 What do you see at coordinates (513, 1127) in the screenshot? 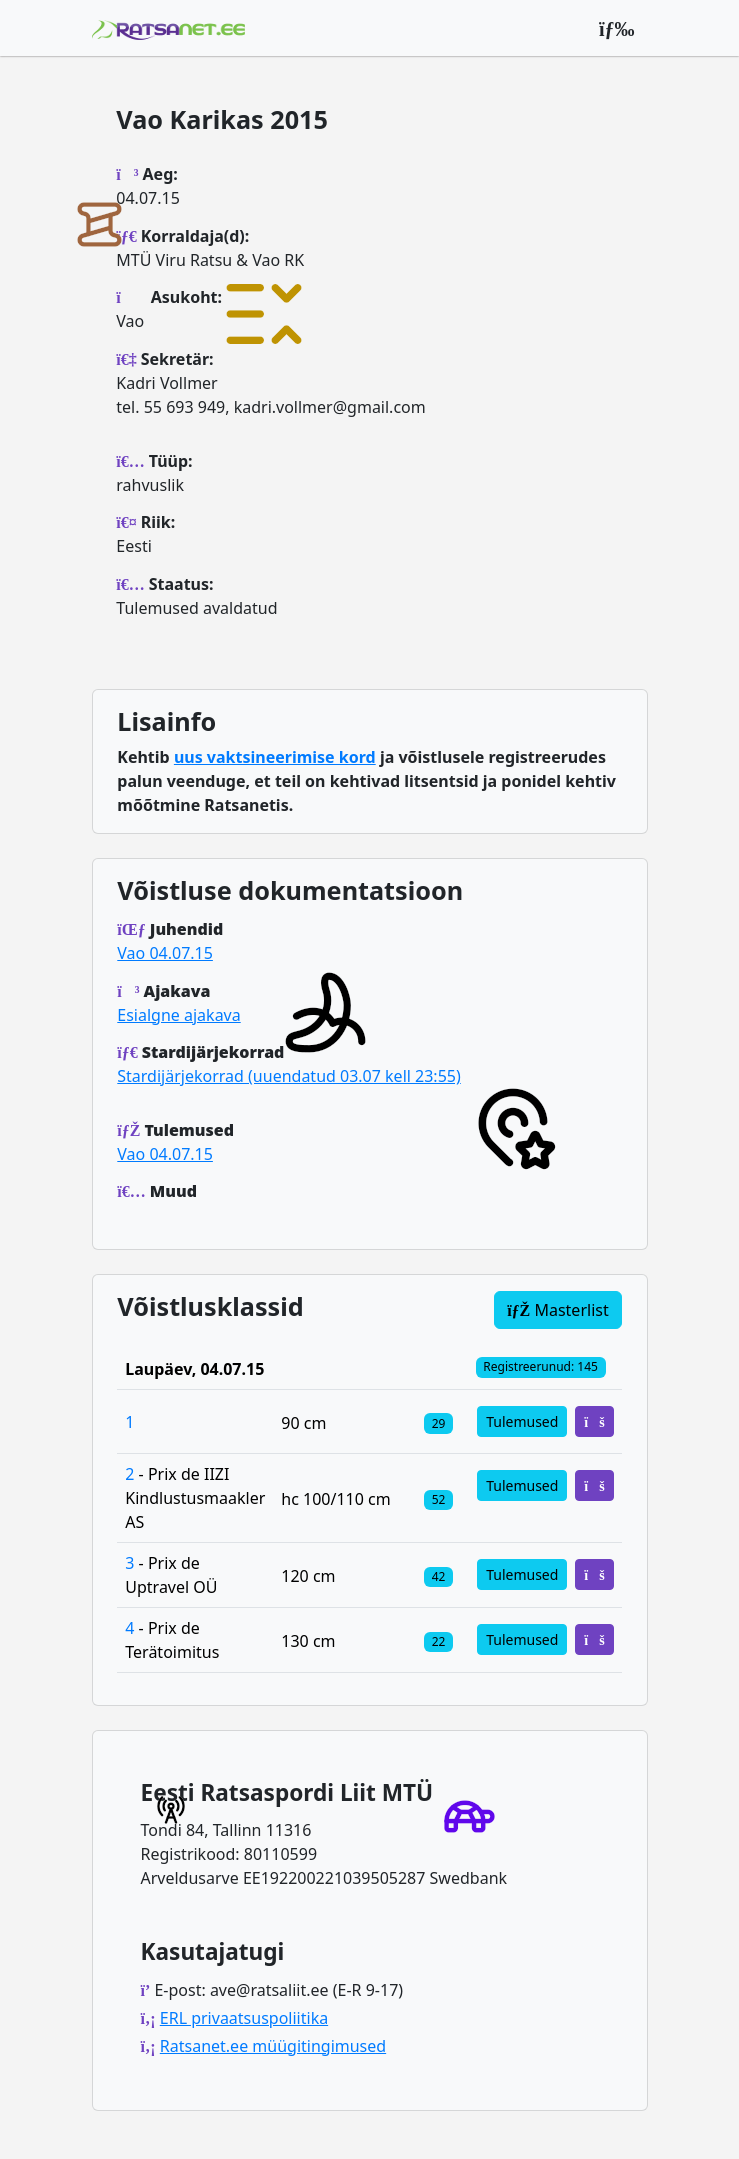
I see `mark a location as favorite` at bounding box center [513, 1127].